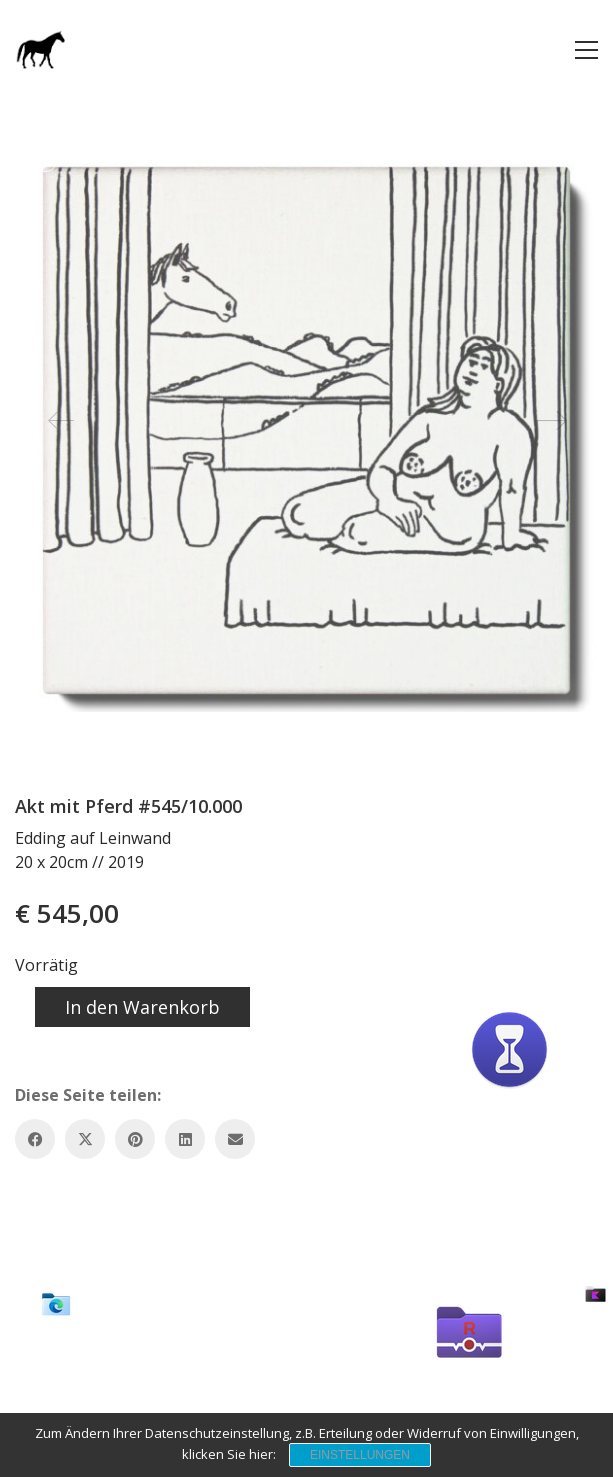 The image size is (613, 1477). Describe the element at coordinates (469, 1334) in the screenshot. I see `folder for Pokémon Team Rocket collection or fan content` at that location.